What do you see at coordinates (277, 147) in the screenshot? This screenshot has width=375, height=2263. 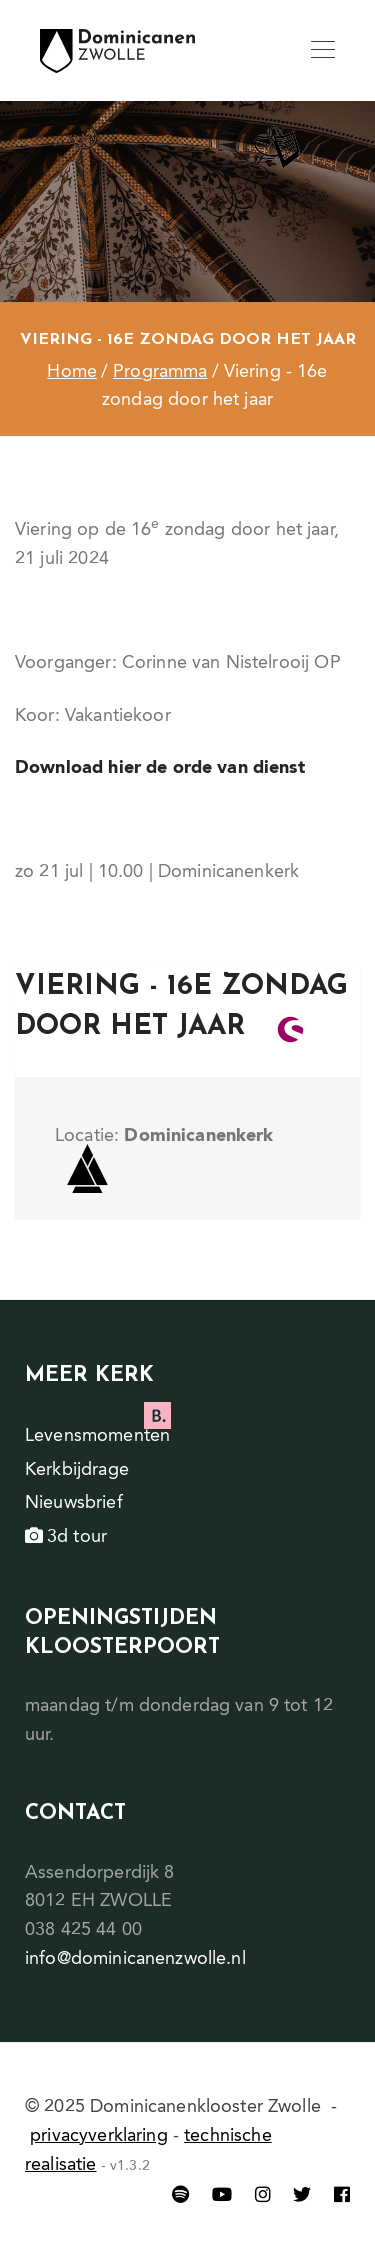 I see `taxbuzz company logo` at bounding box center [277, 147].